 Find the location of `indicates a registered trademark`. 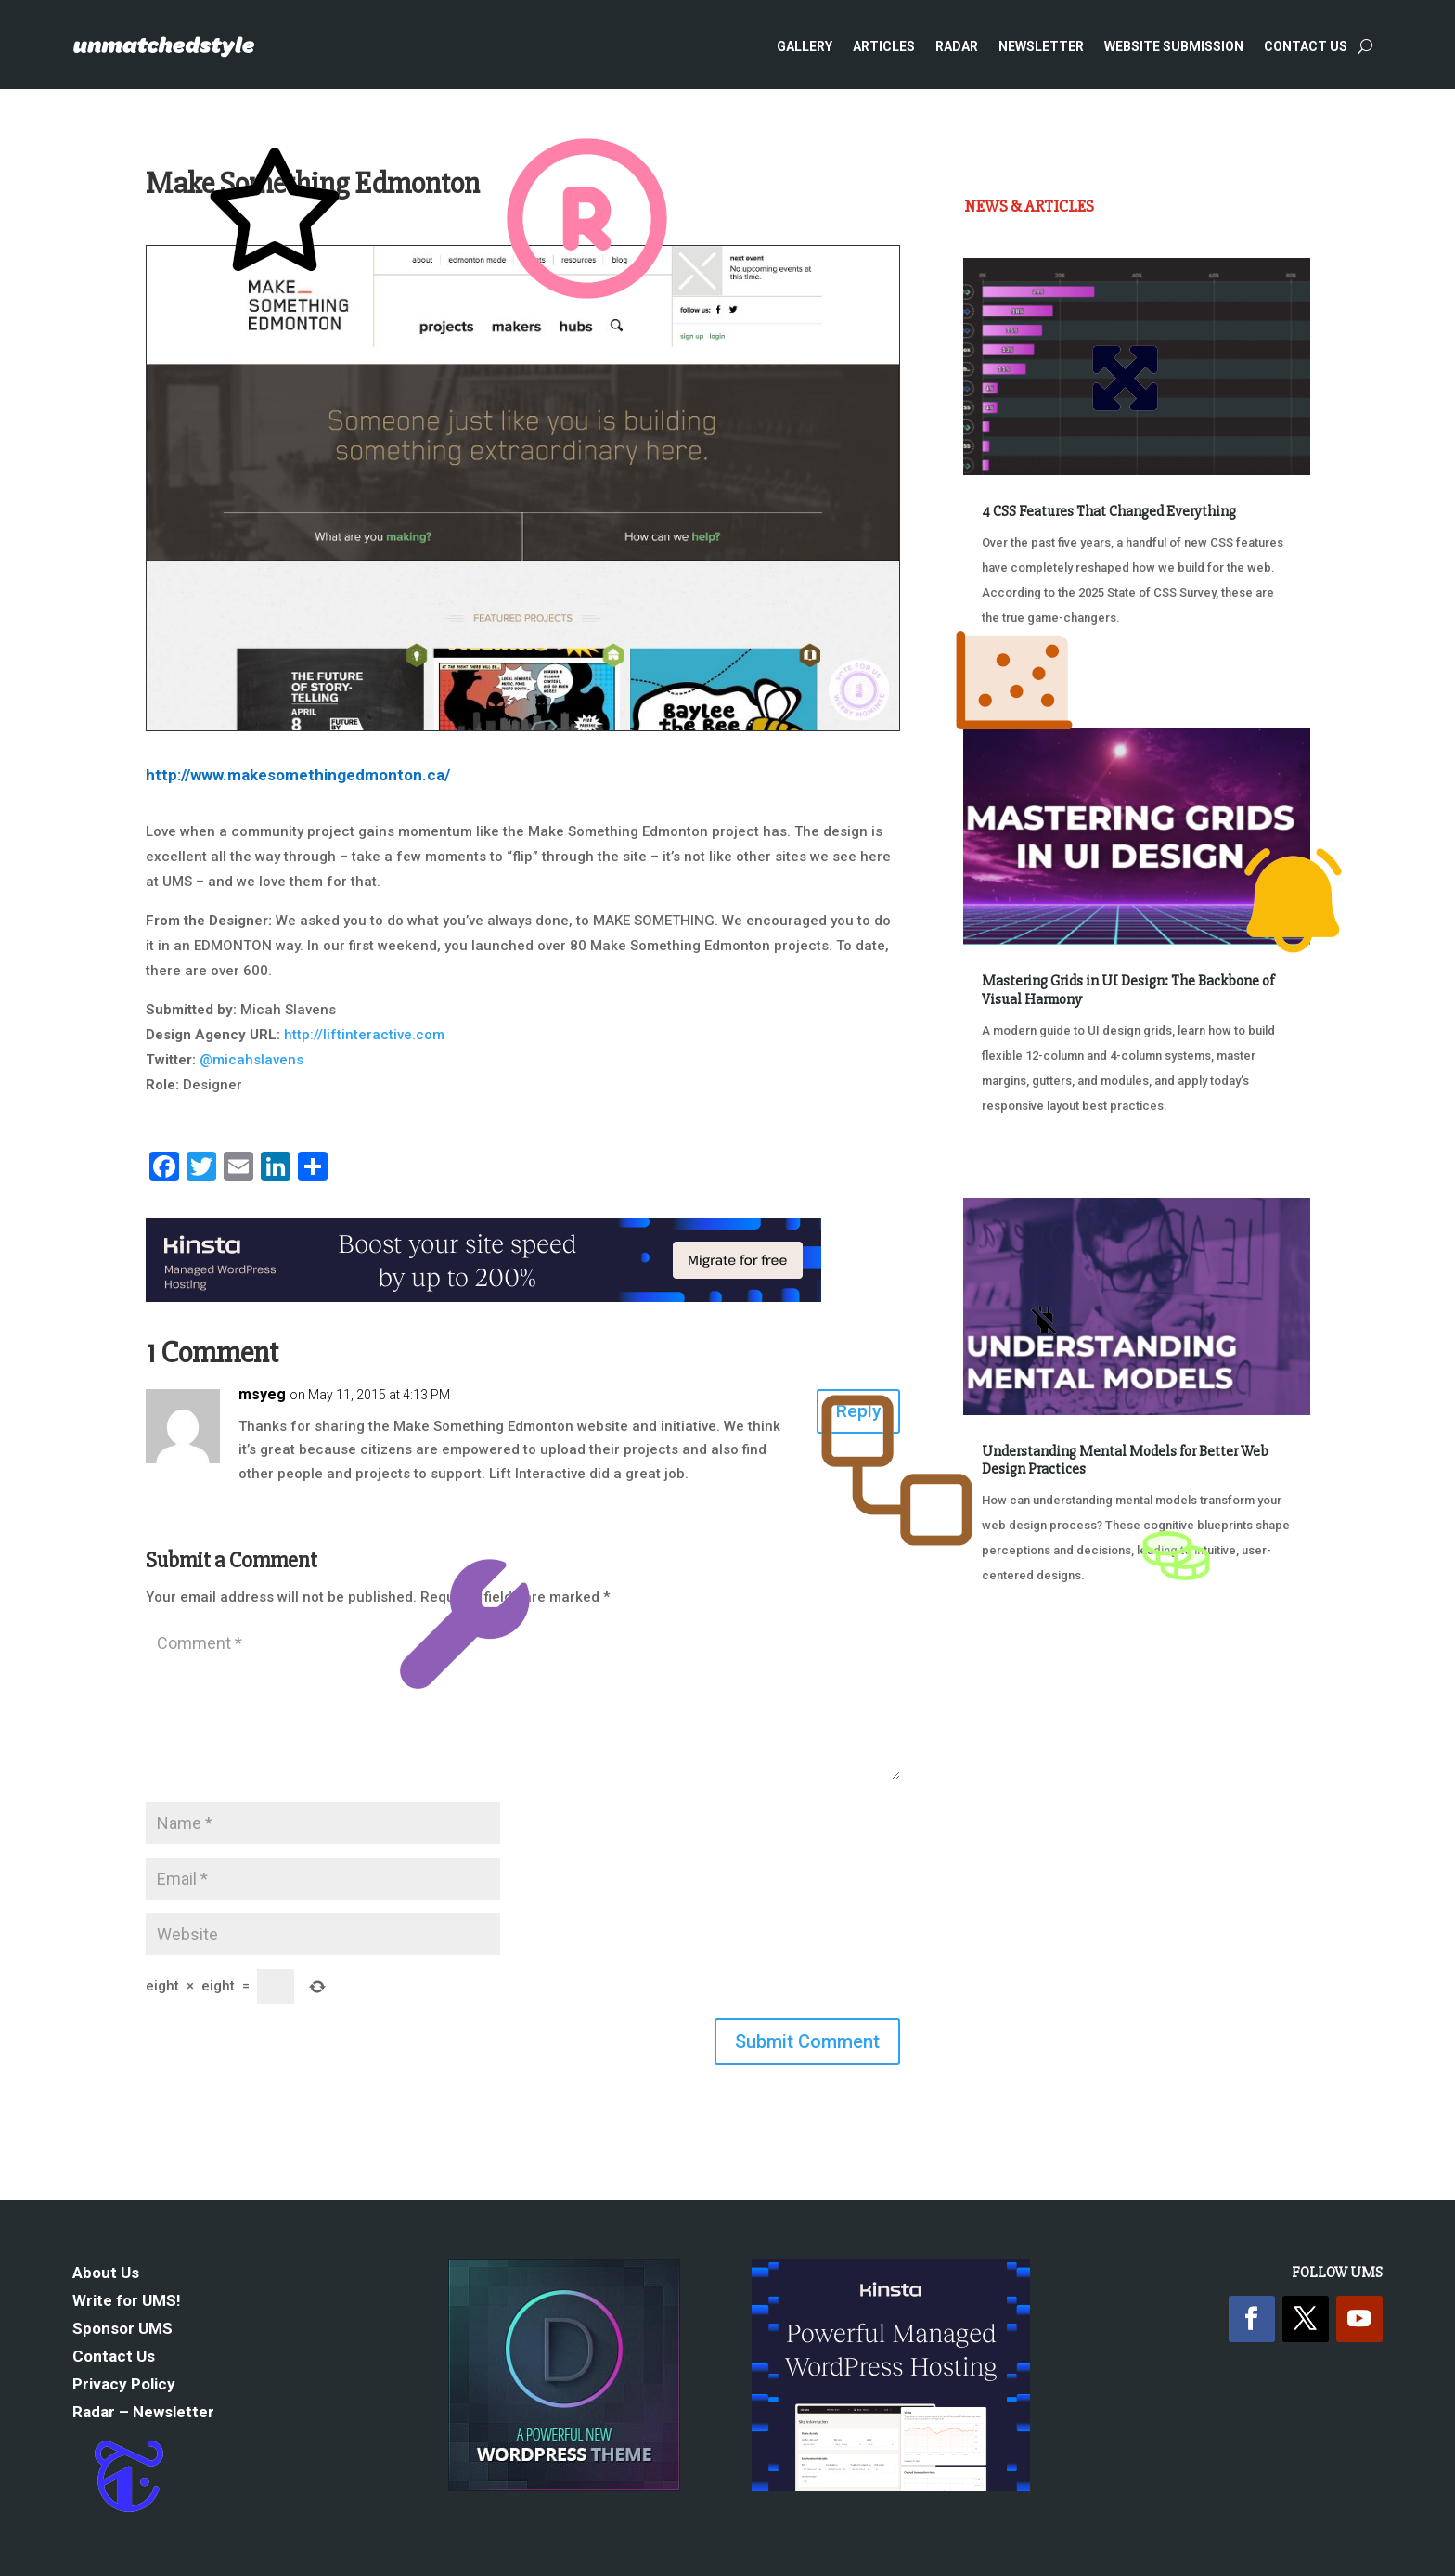

indicates a registered trademark is located at coordinates (586, 218).